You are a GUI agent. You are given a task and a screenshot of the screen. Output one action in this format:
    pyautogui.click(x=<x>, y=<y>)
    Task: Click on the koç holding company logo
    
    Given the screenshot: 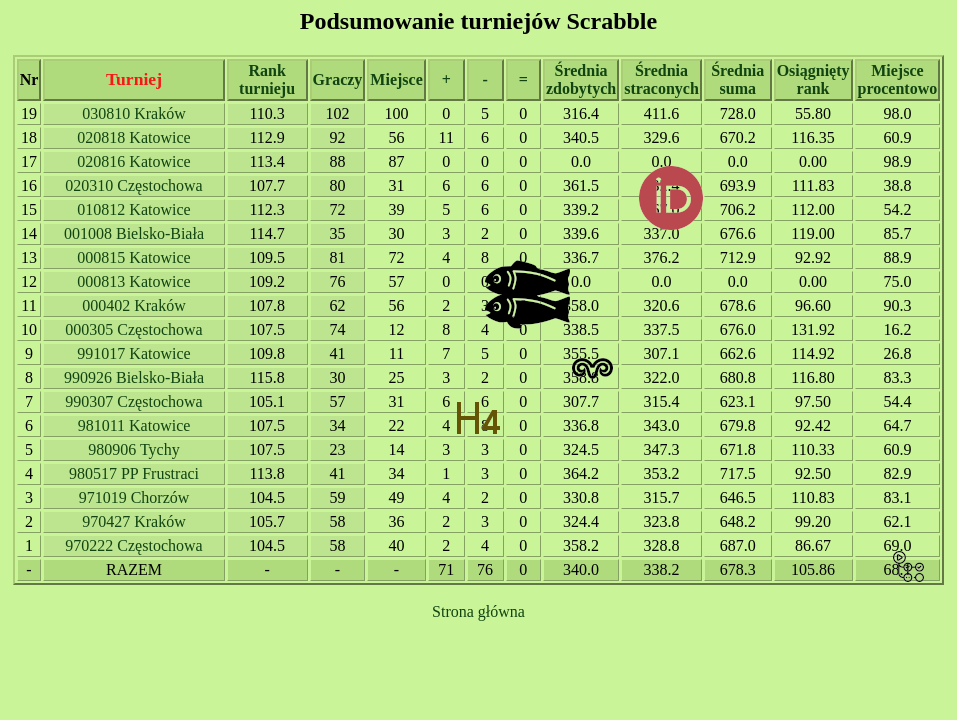 What is the action you would take?
    pyautogui.click(x=592, y=368)
    